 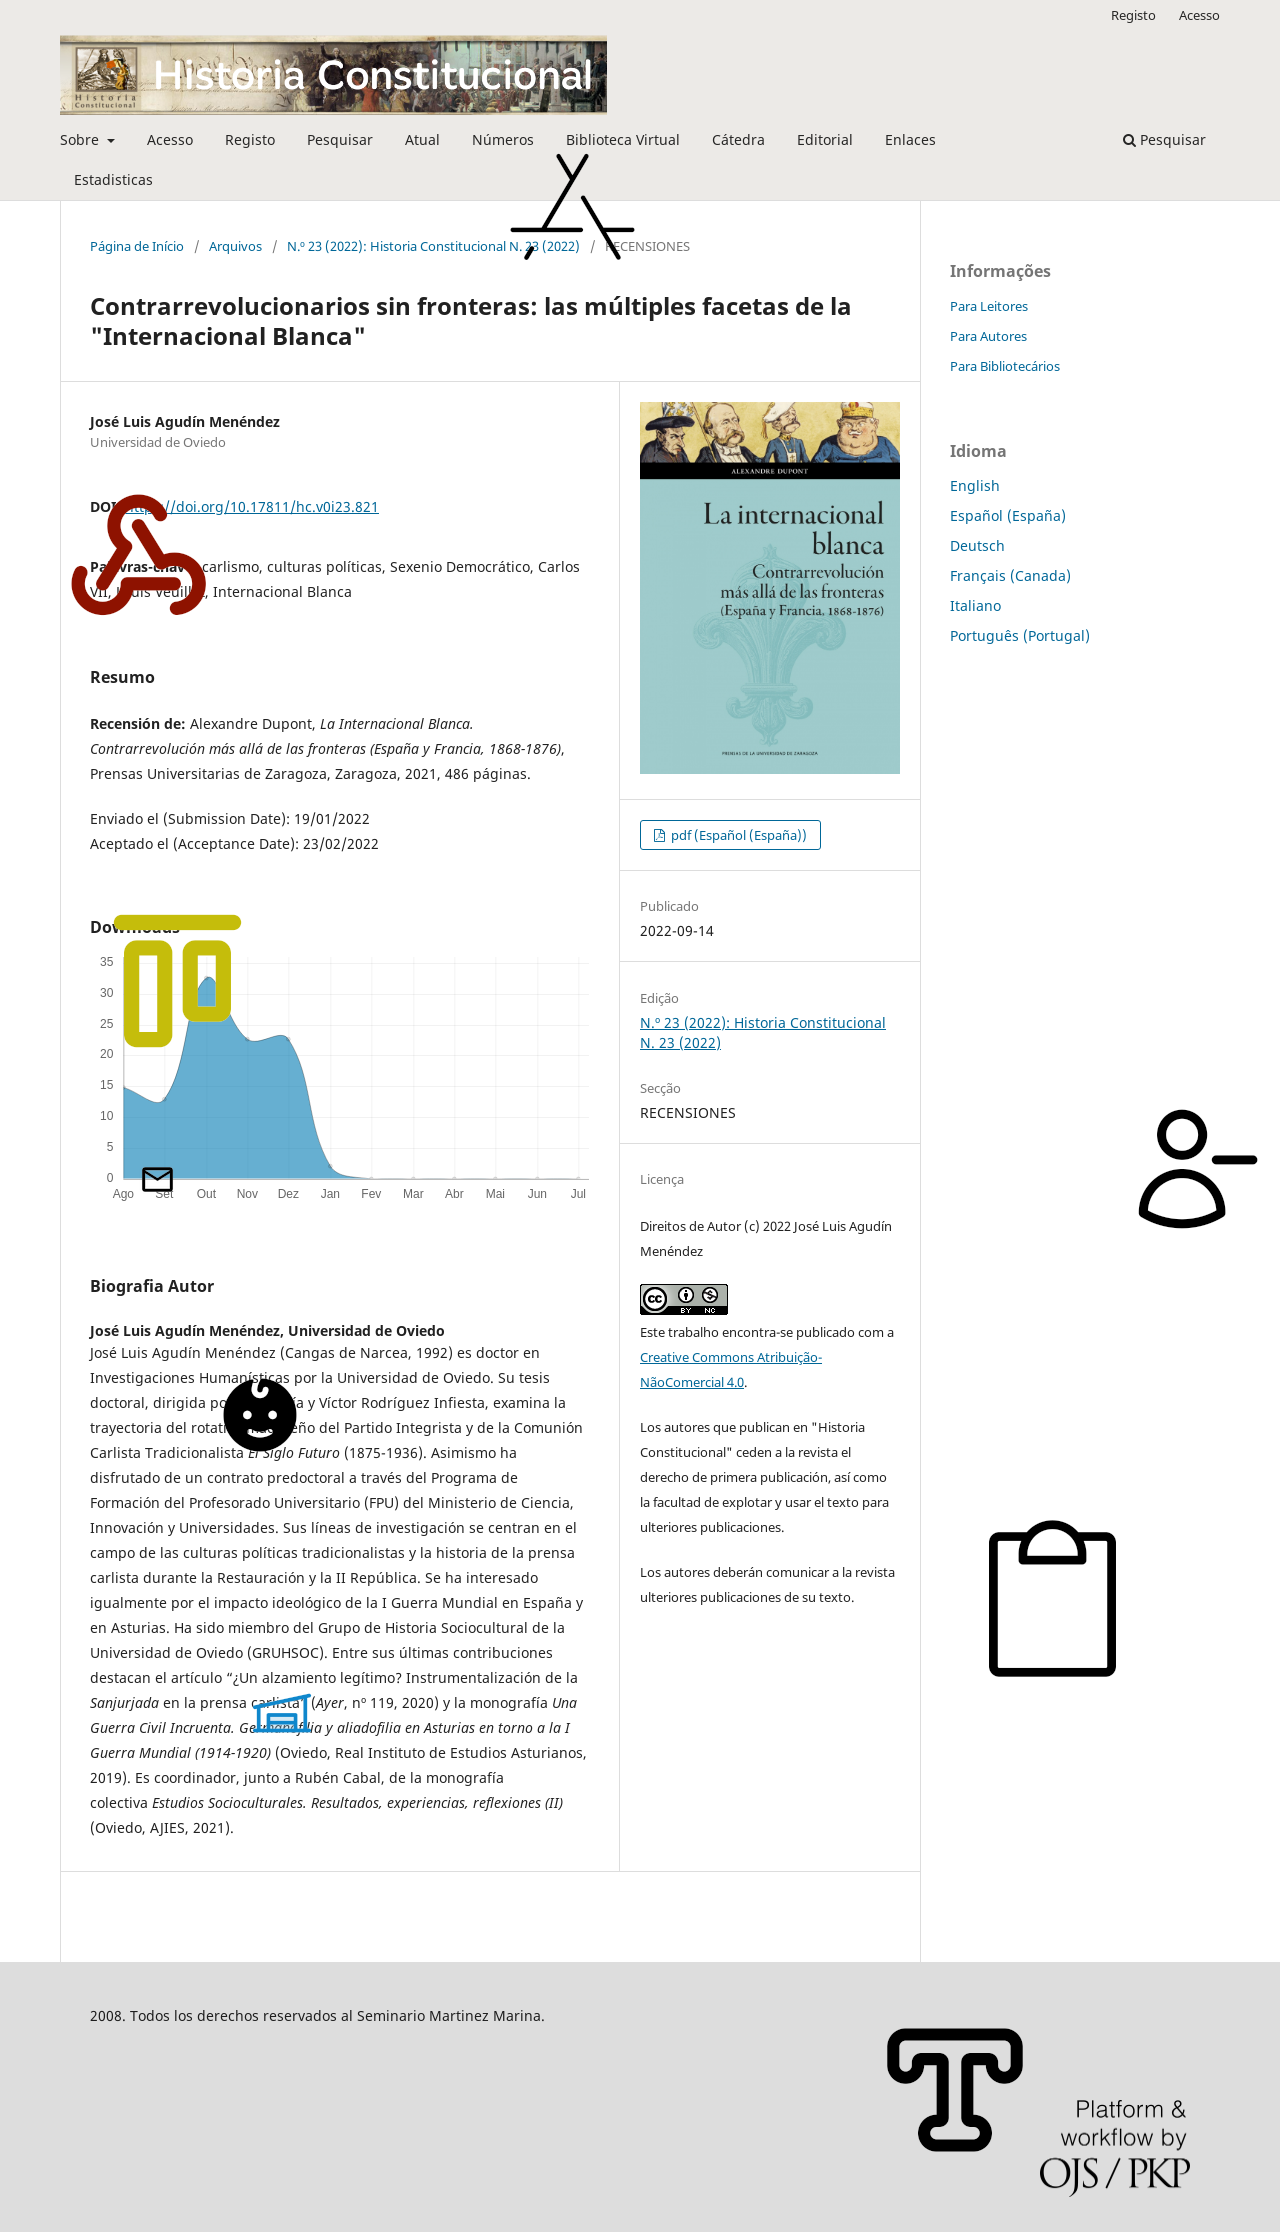 I want to click on align selected elements to the top, so click(x=177, y=978).